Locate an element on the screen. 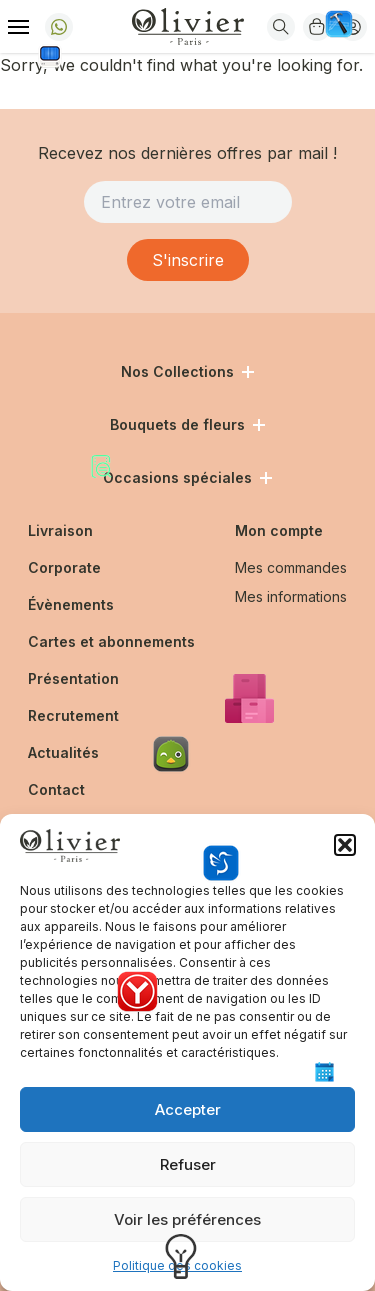  launch lubuntu application is located at coordinates (221, 863).